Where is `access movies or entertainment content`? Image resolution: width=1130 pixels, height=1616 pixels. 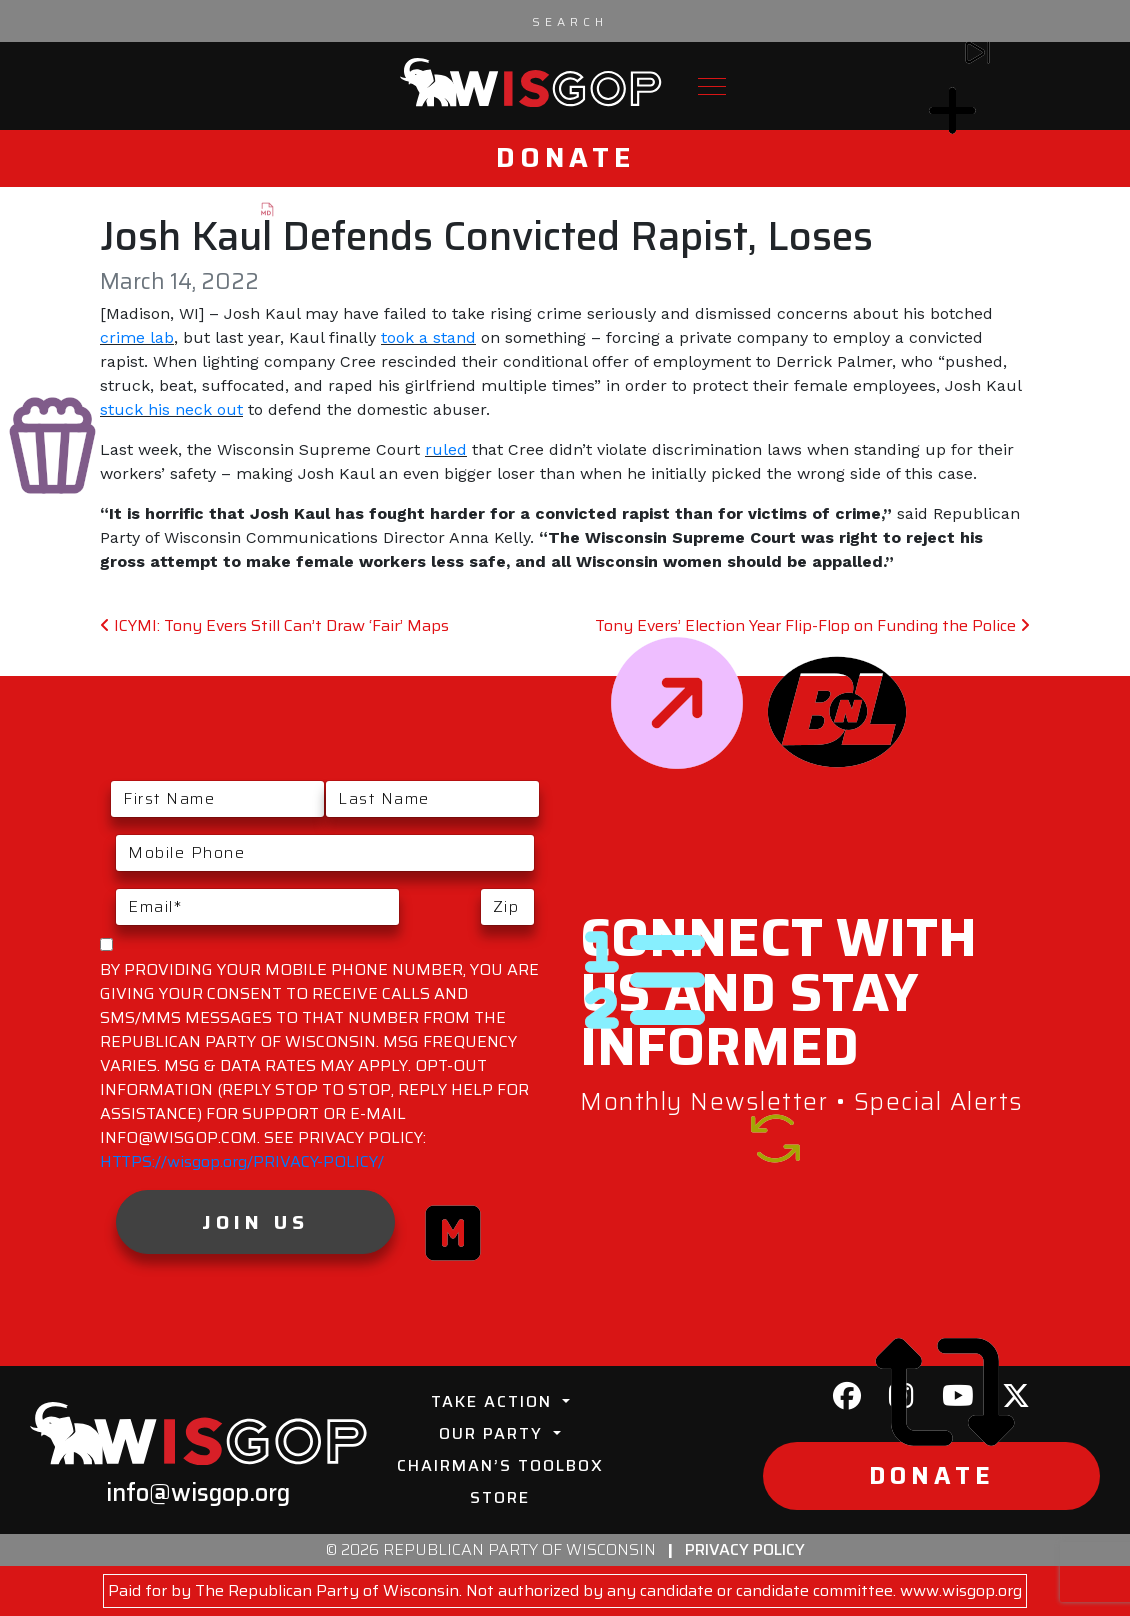
access movies or entertainment content is located at coordinates (52, 445).